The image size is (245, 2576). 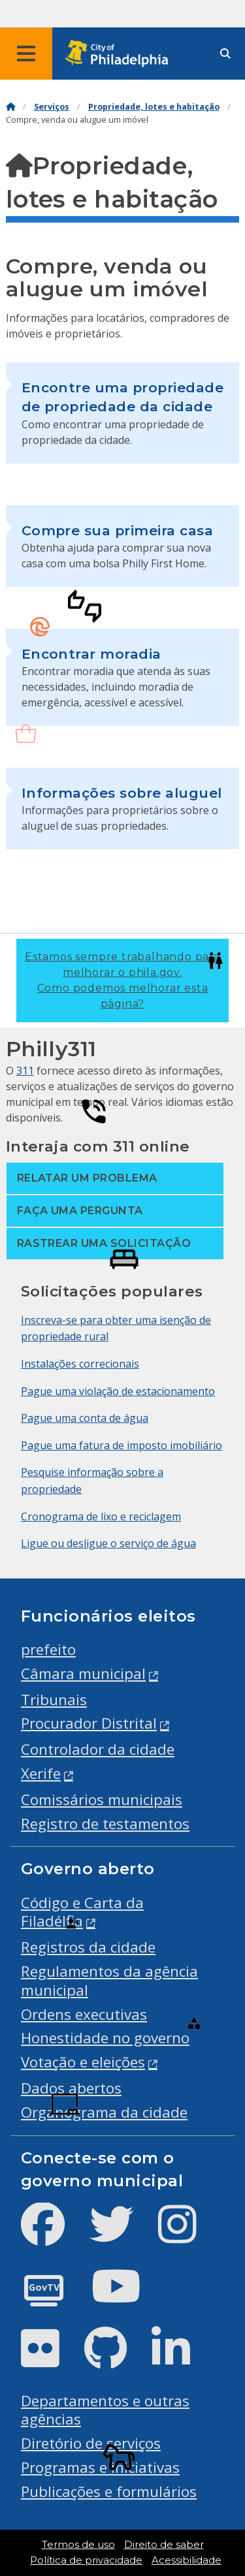 I want to click on indicates an active phone call in progress, so click(x=93, y=1111).